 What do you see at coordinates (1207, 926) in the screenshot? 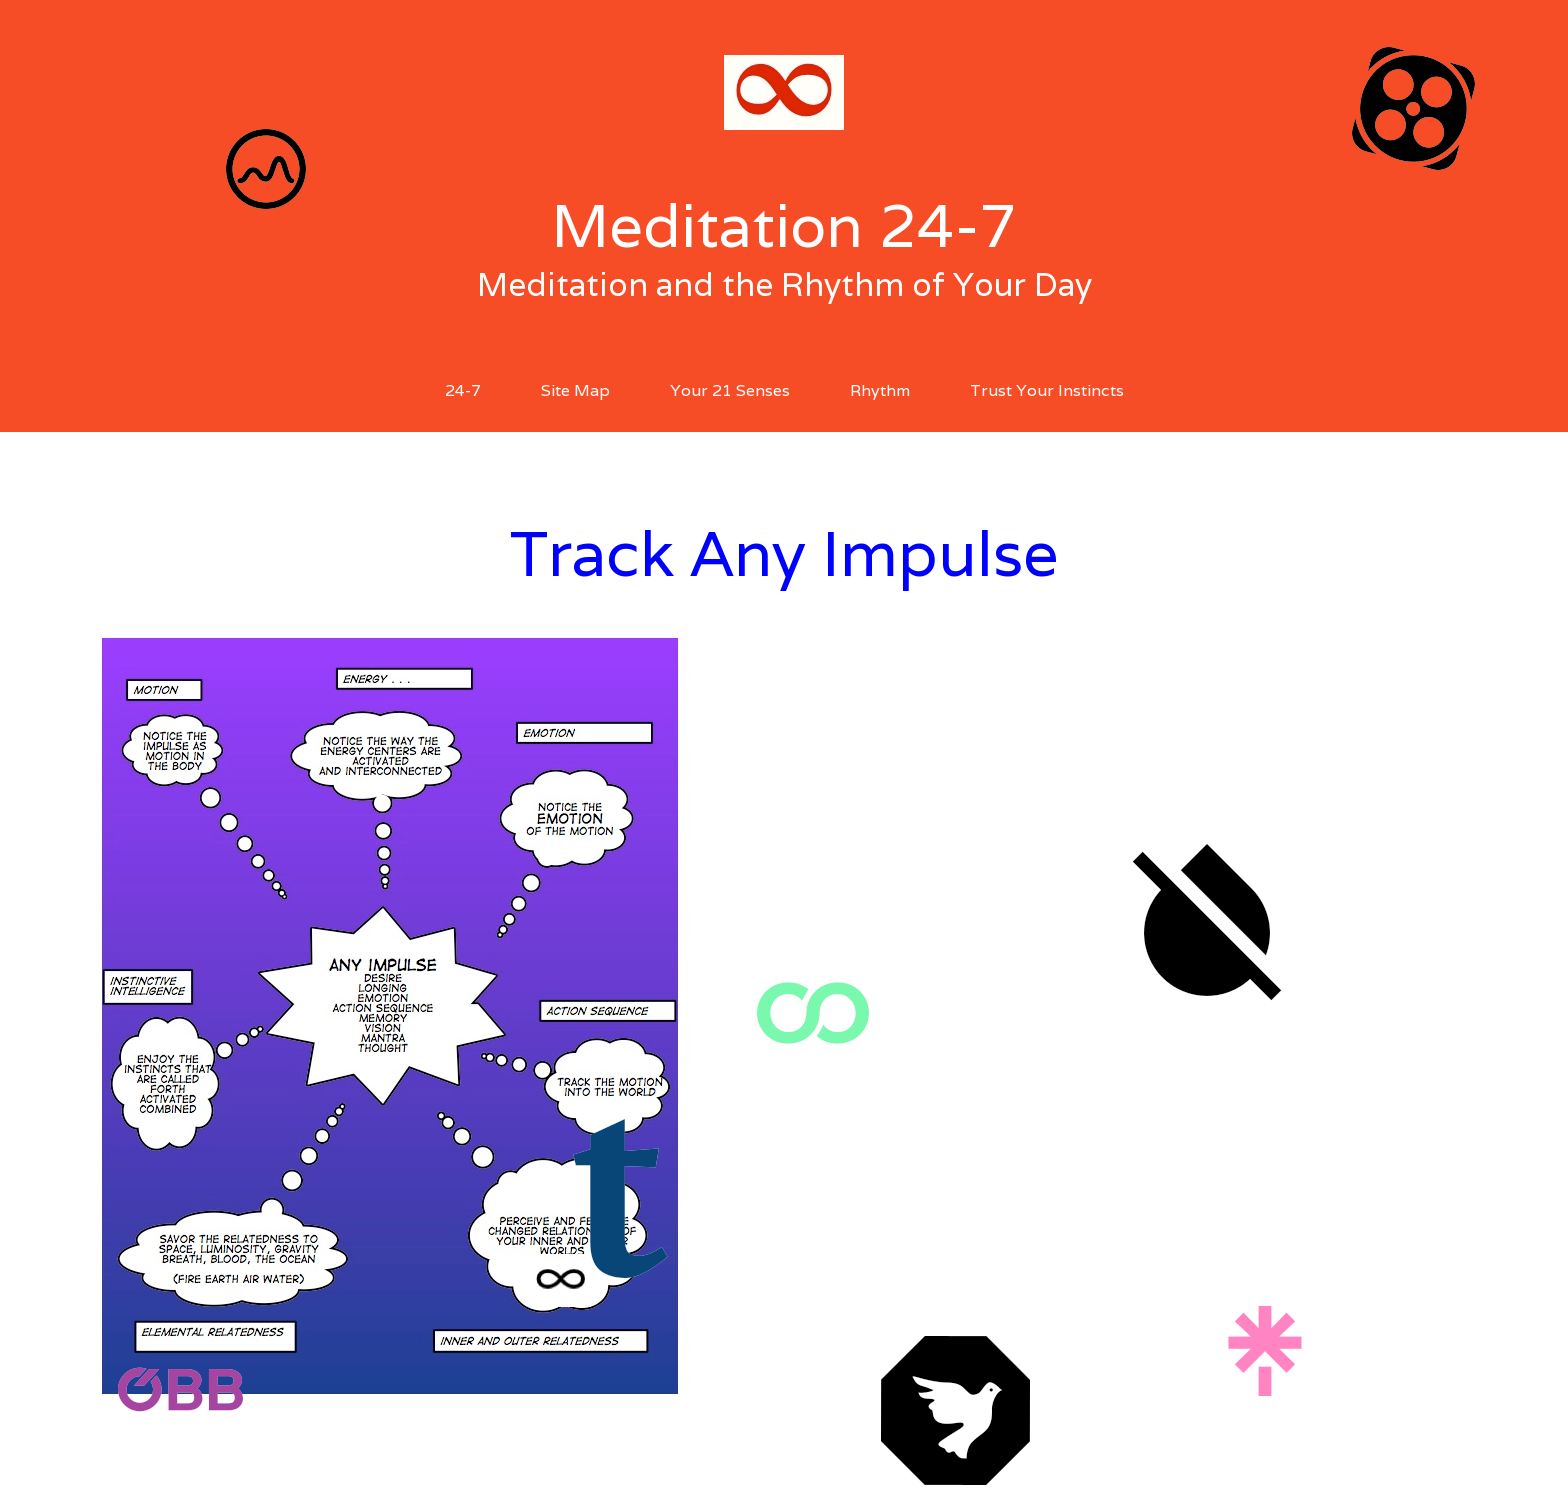
I see `disable blur effect` at bounding box center [1207, 926].